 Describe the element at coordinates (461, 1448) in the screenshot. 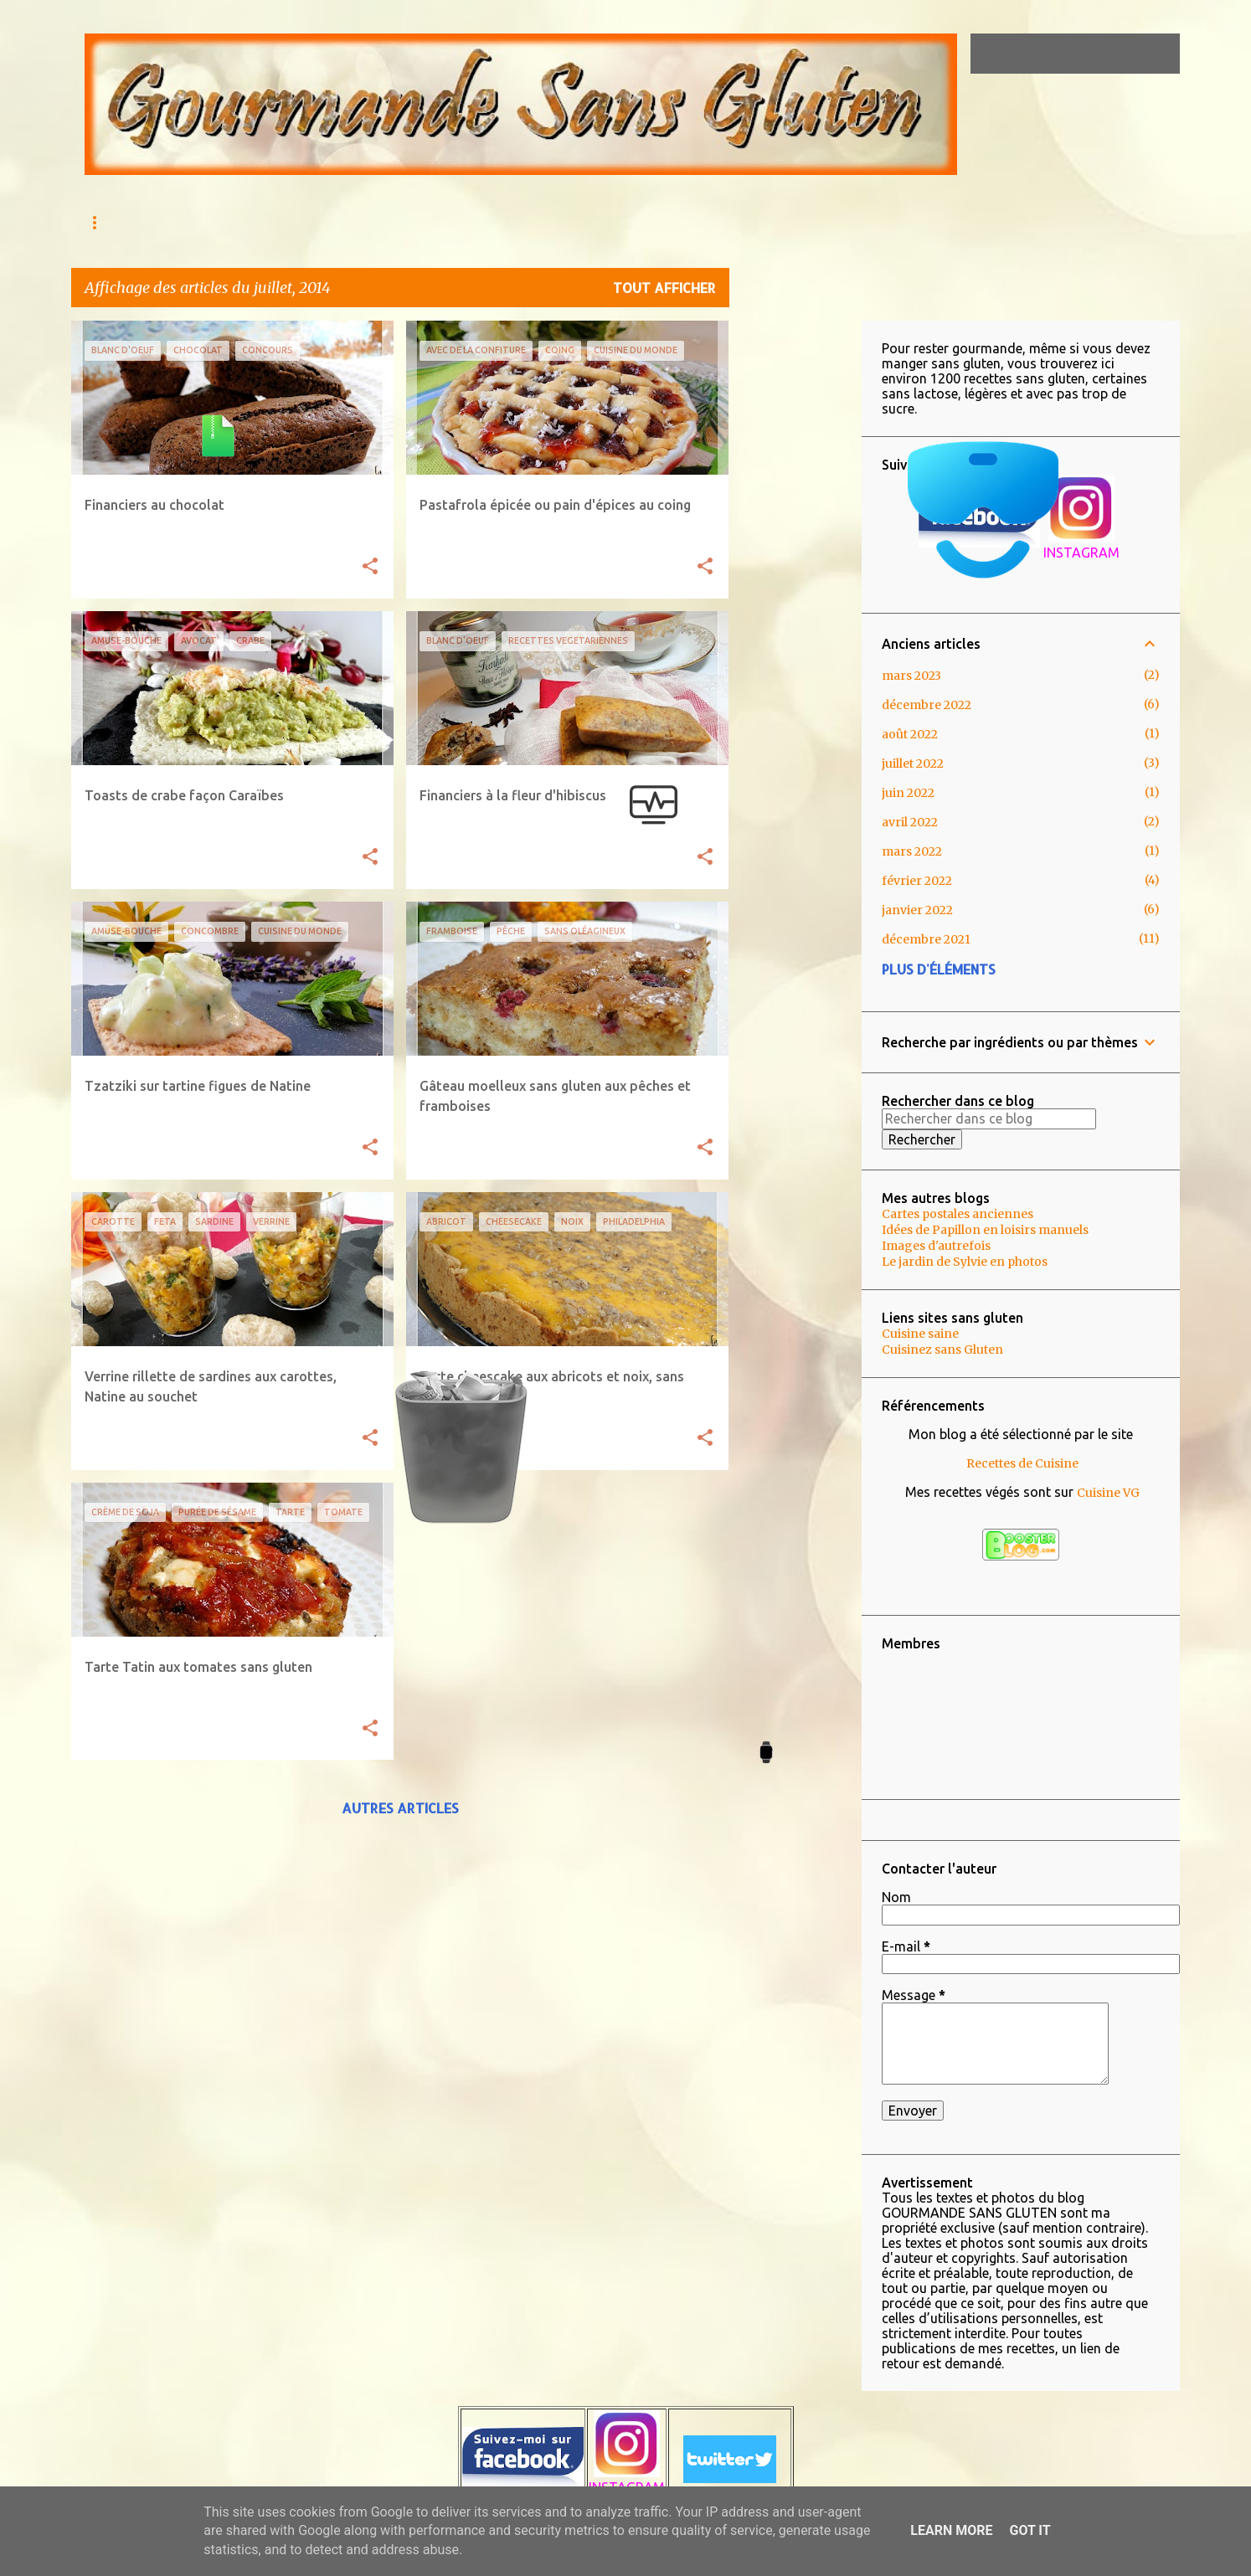

I see `trash bin containing items ready to be emptied` at that location.